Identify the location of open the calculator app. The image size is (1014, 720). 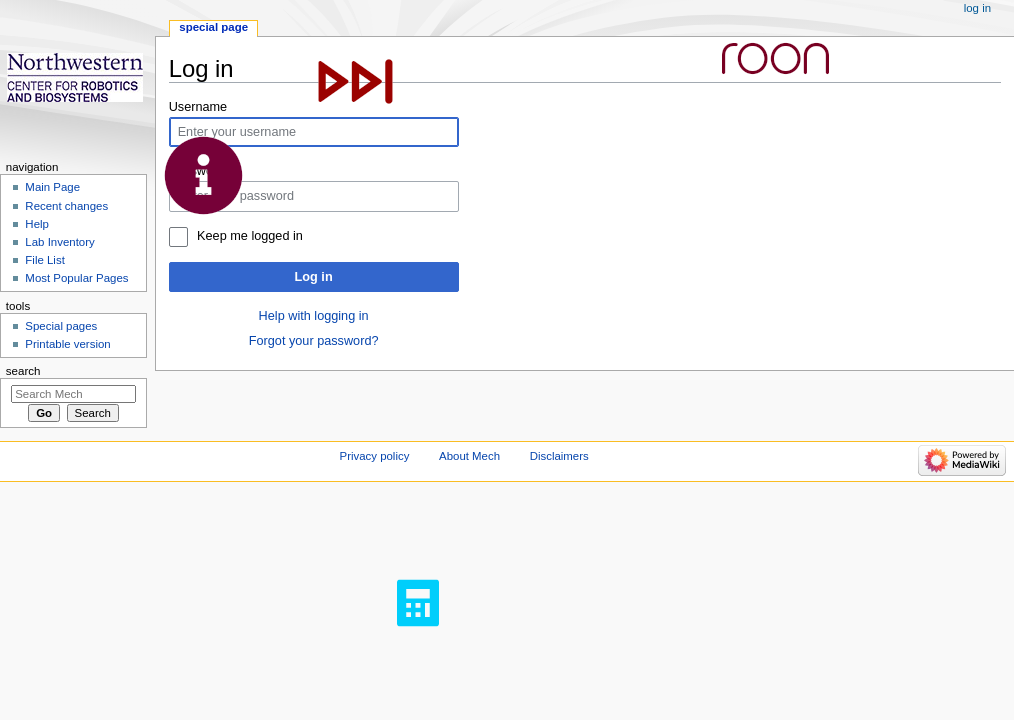
(418, 603).